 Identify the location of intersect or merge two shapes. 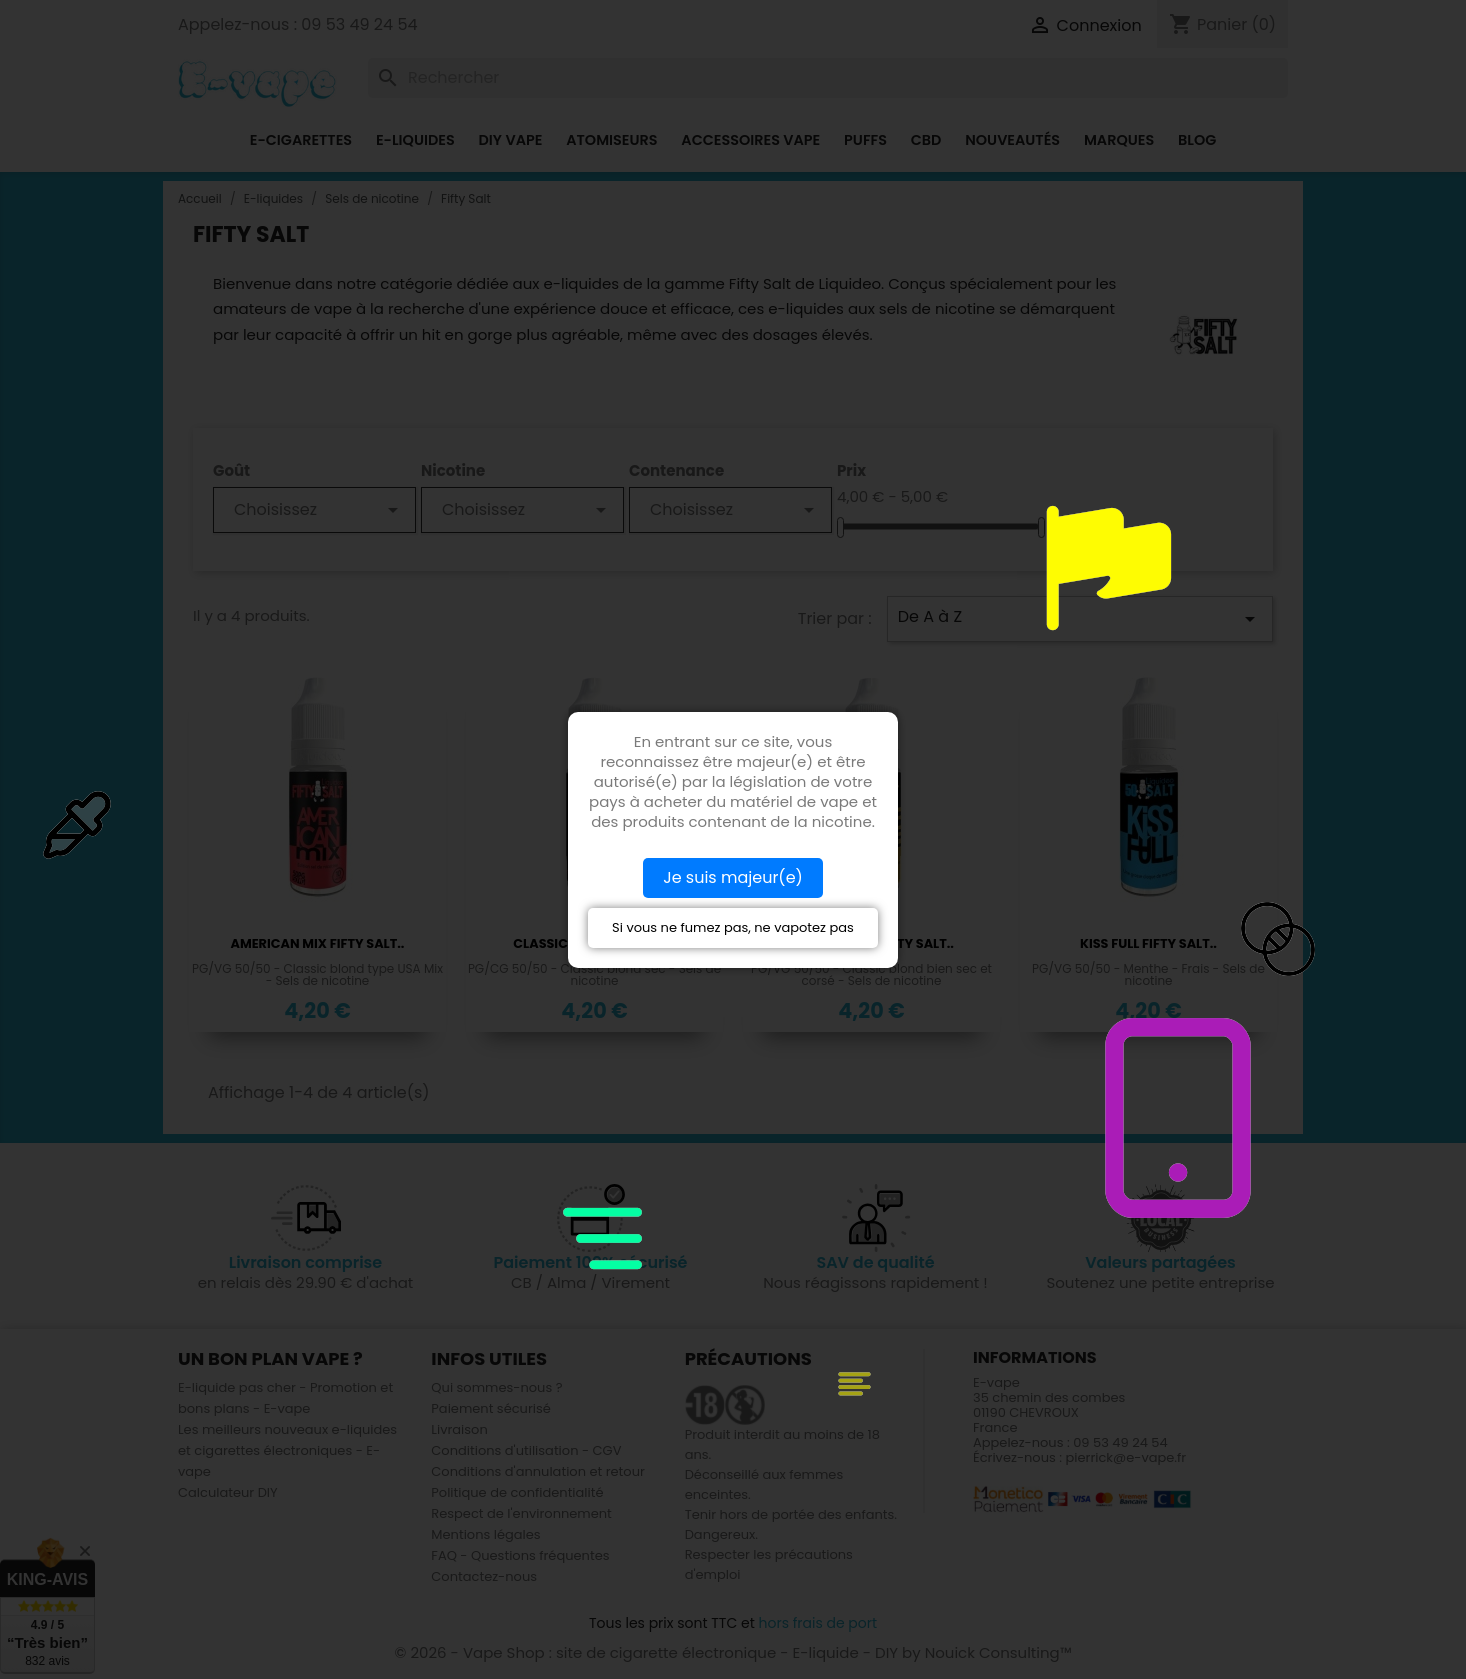
(1278, 939).